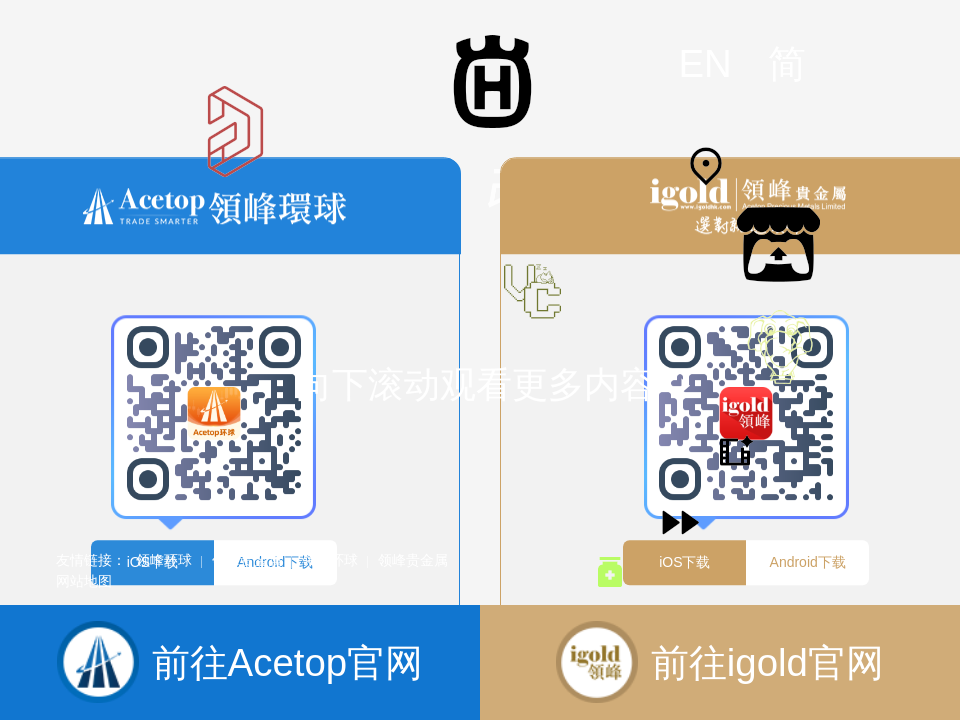 This screenshot has width=960, height=720. I want to click on view or select a location on the map, so click(706, 165).